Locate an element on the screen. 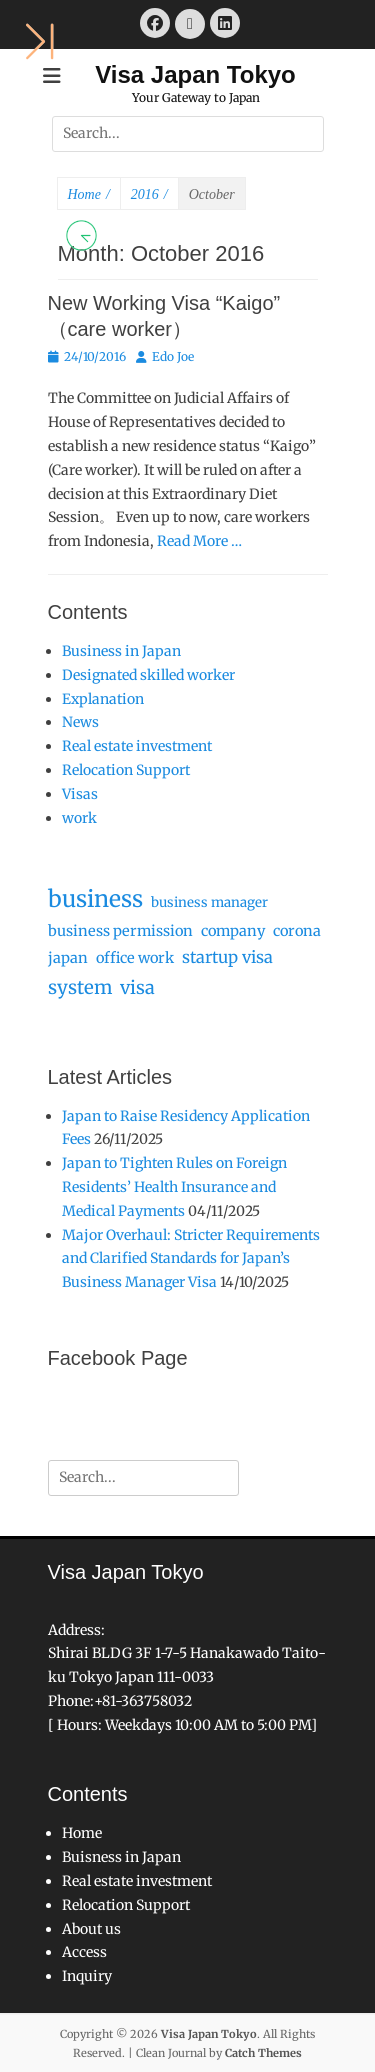  skip to the end of a track or playlist is located at coordinates (40, 41).